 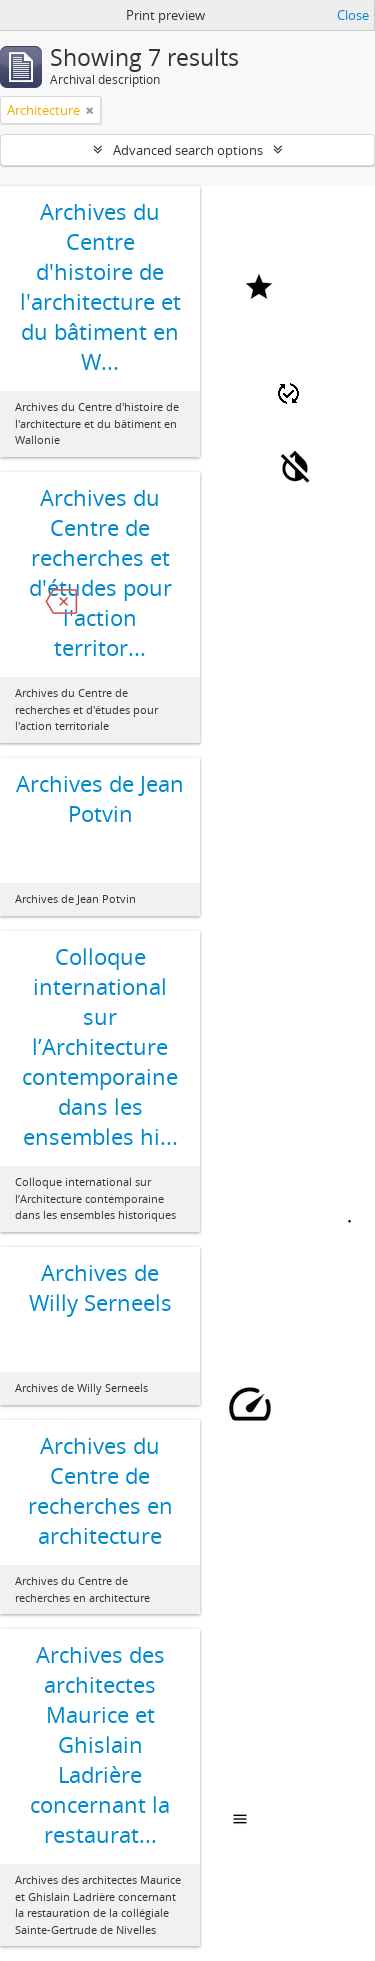 What do you see at coordinates (288, 393) in the screenshot?
I see `indicates content has been published with recent changes` at bounding box center [288, 393].